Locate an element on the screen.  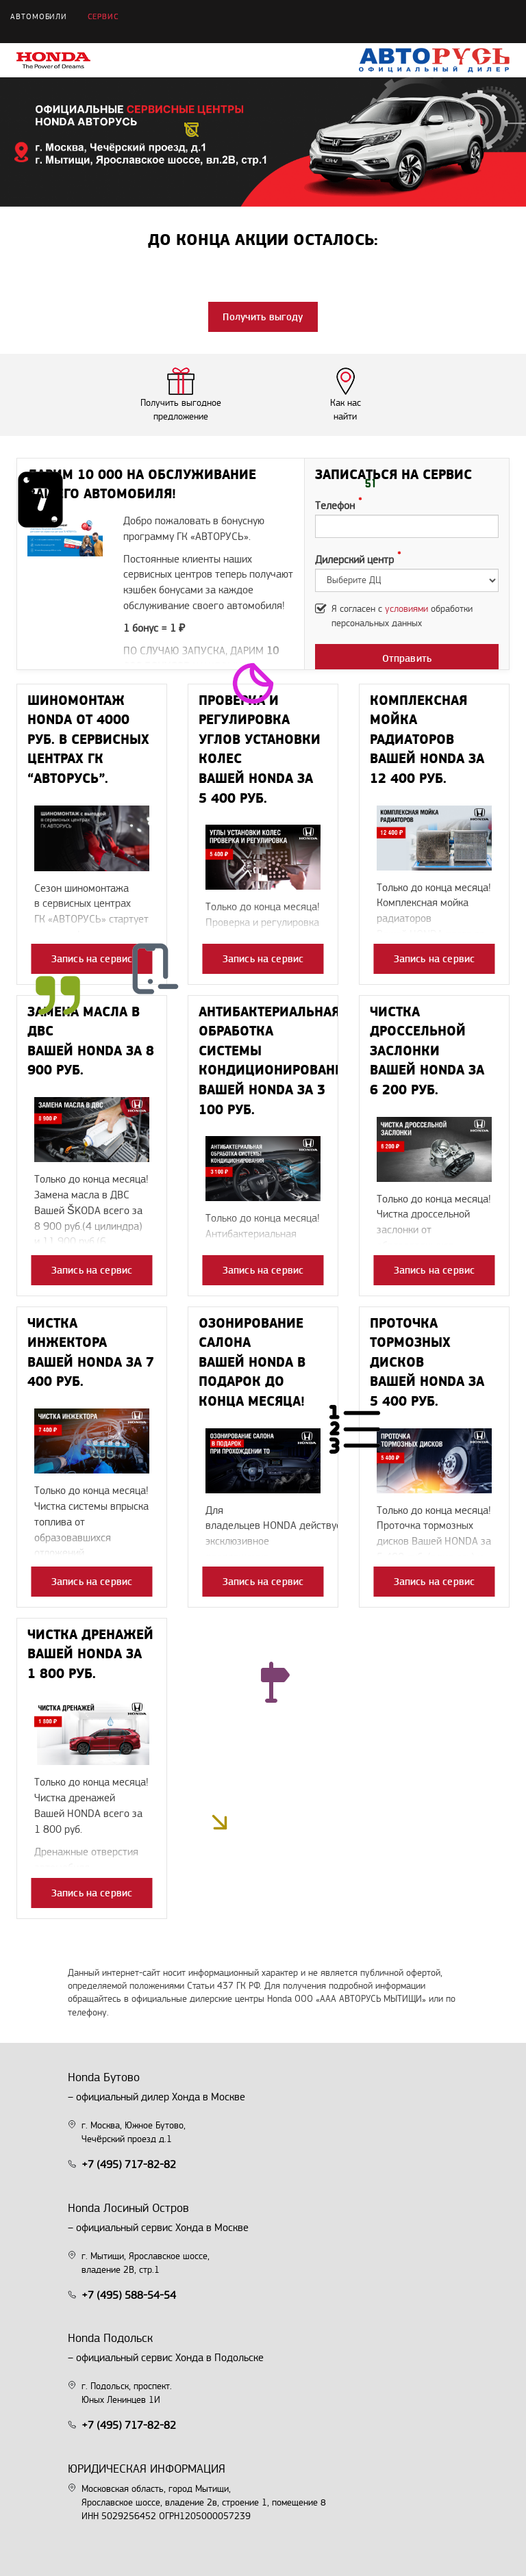
format text as a numbered list is located at coordinates (355, 1429).